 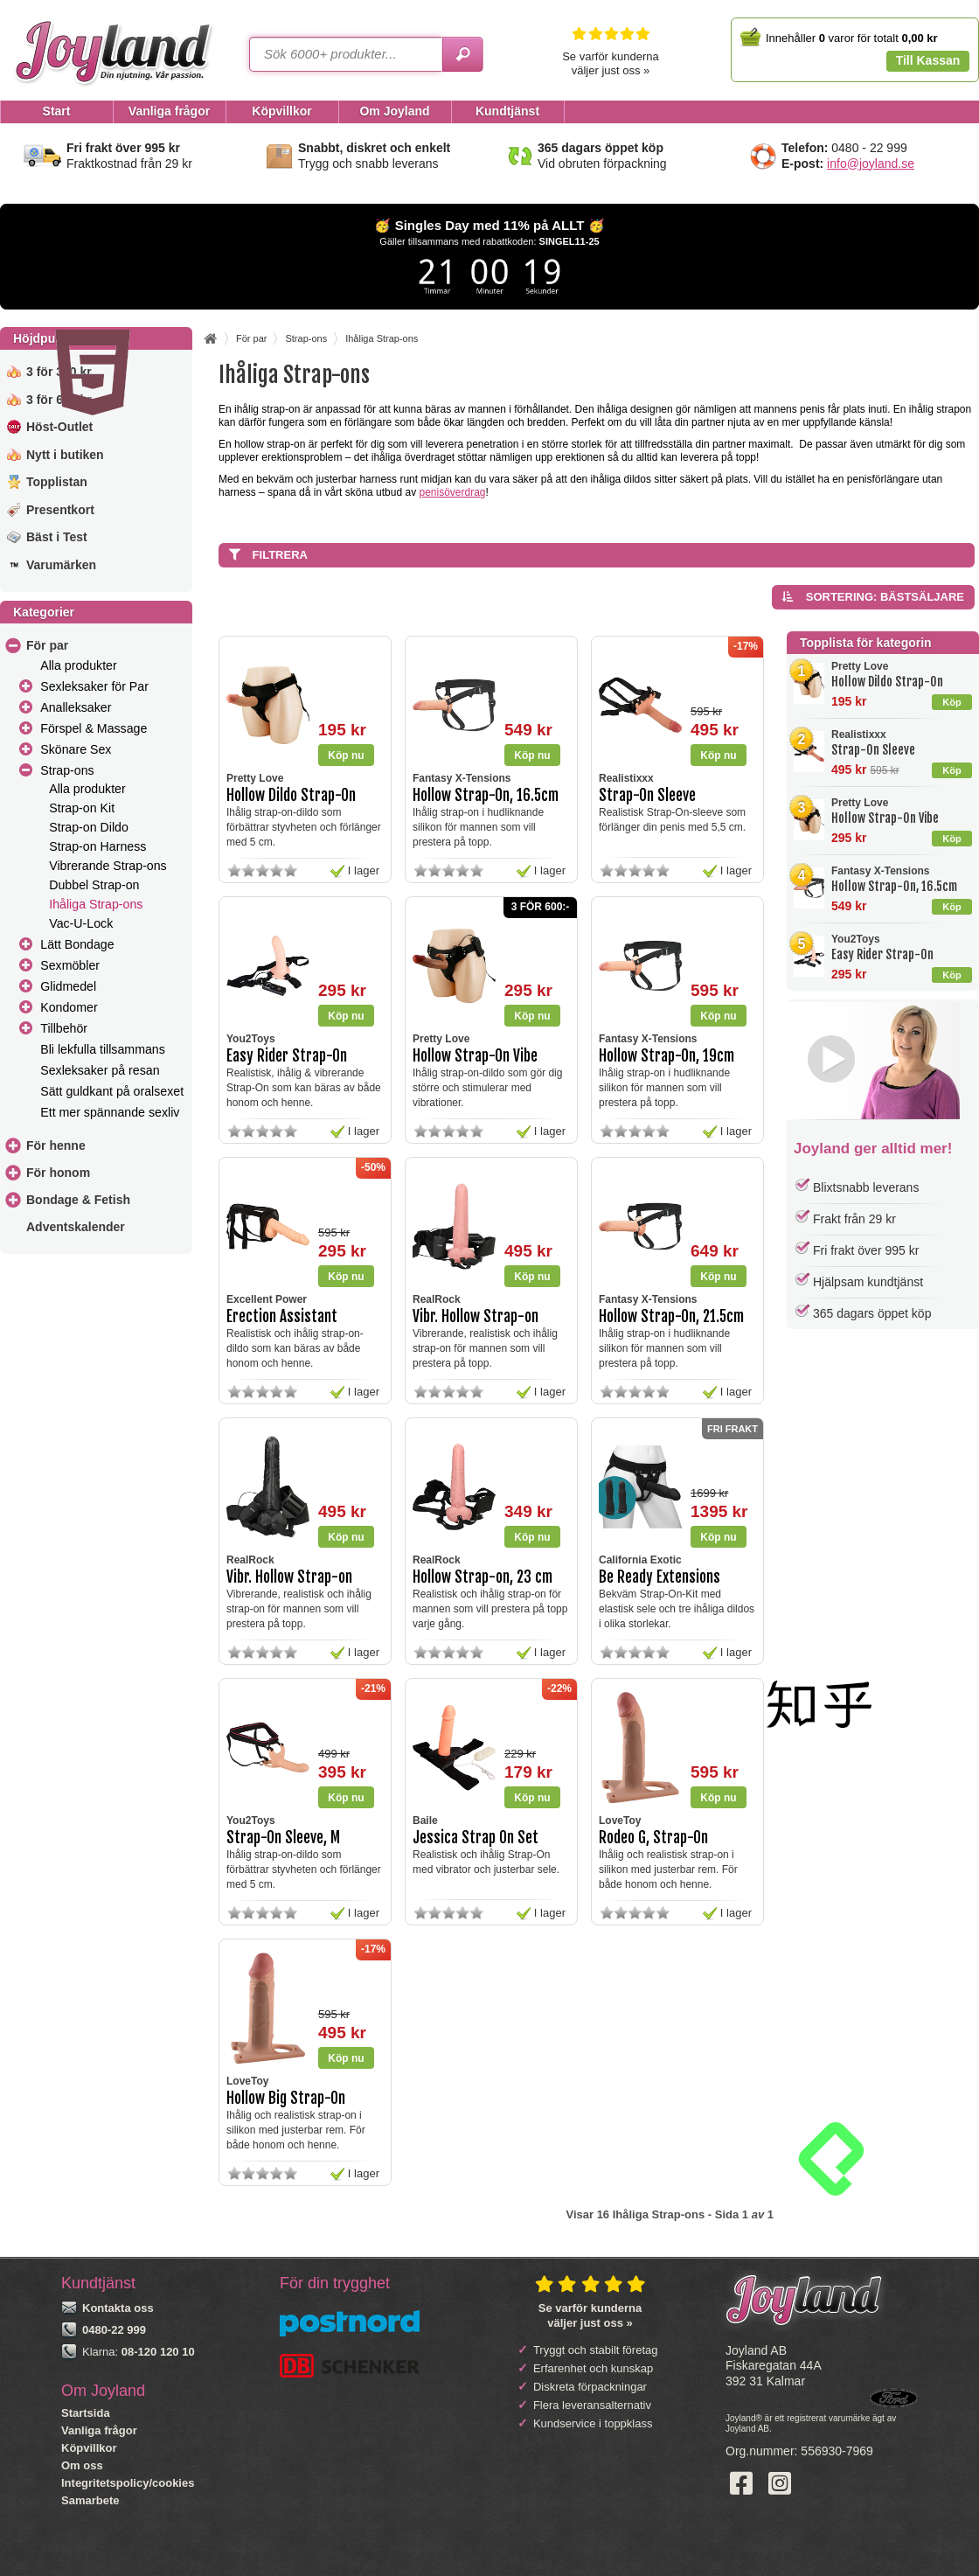 What do you see at coordinates (831, 2159) in the screenshot?
I see `open the Platzi learning platform` at bounding box center [831, 2159].